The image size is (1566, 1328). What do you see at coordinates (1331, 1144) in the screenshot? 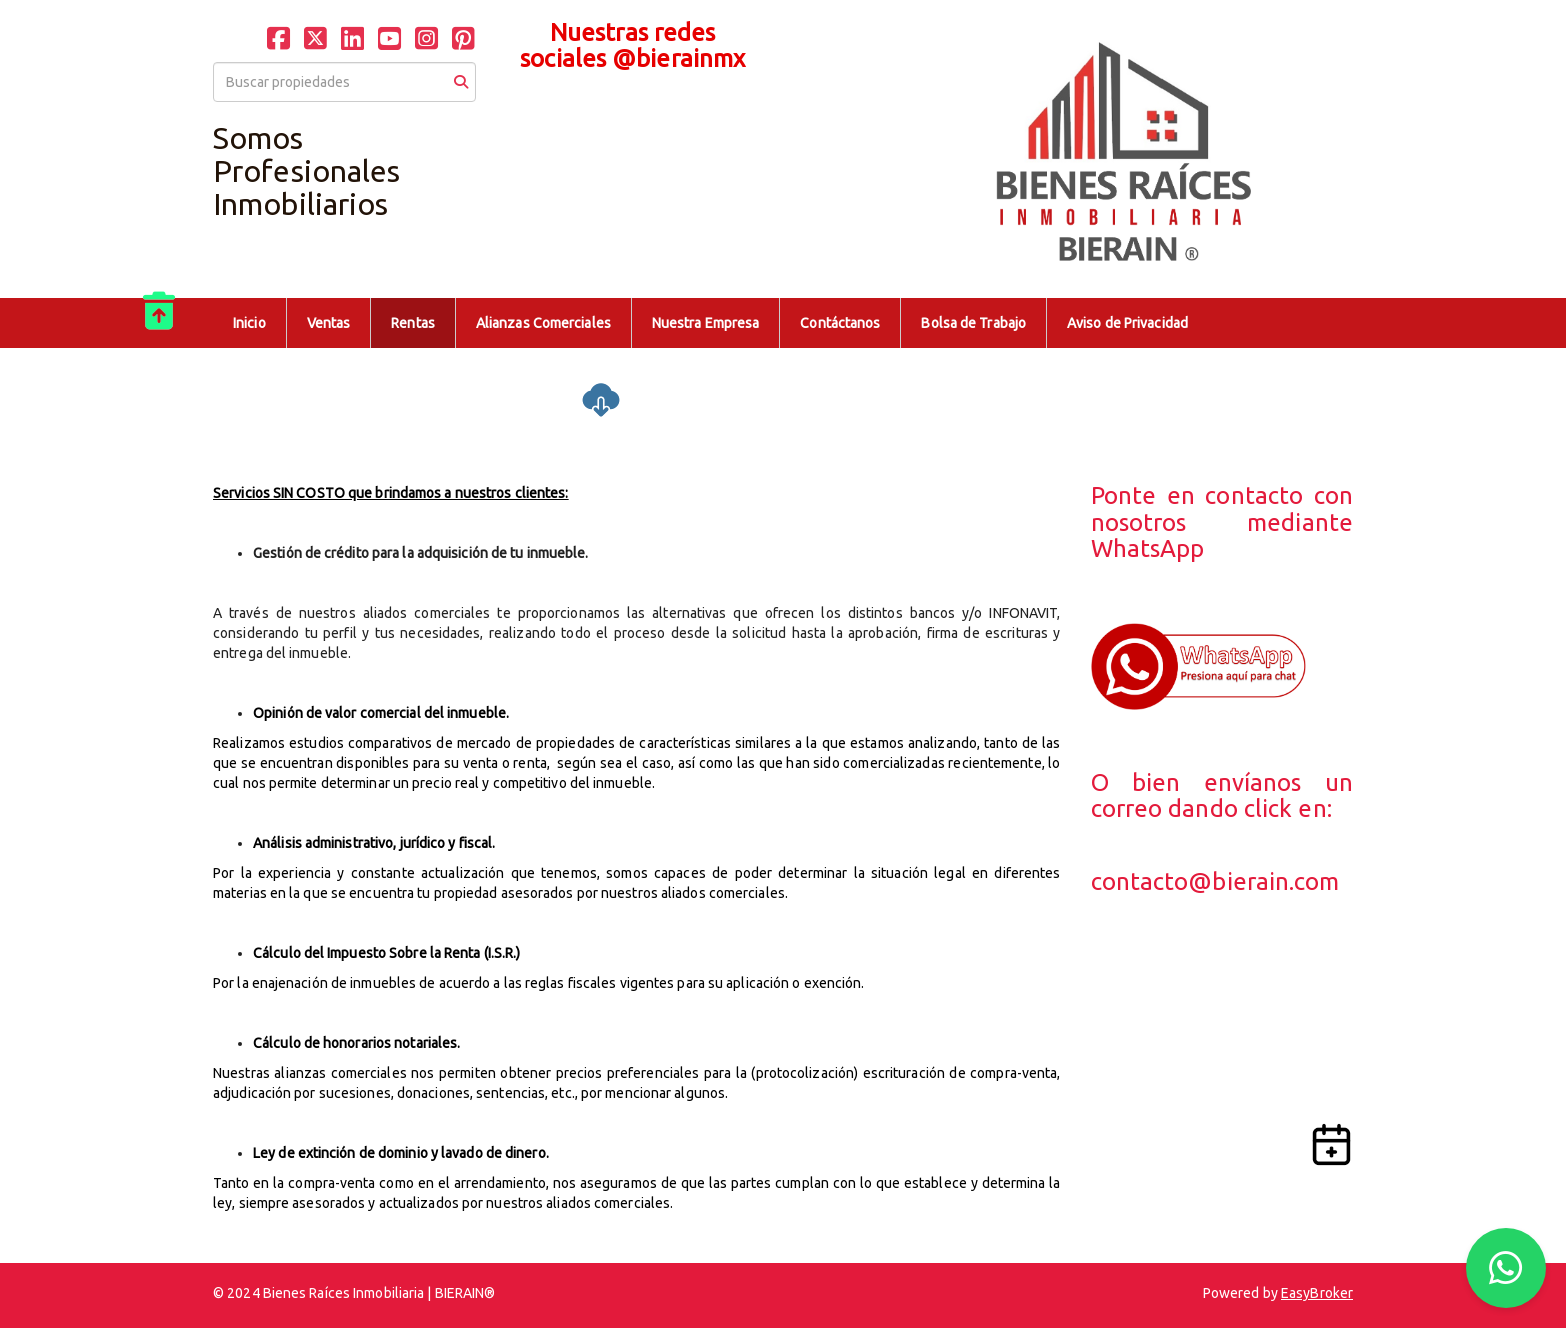
I see `add a new event to calendar` at bounding box center [1331, 1144].